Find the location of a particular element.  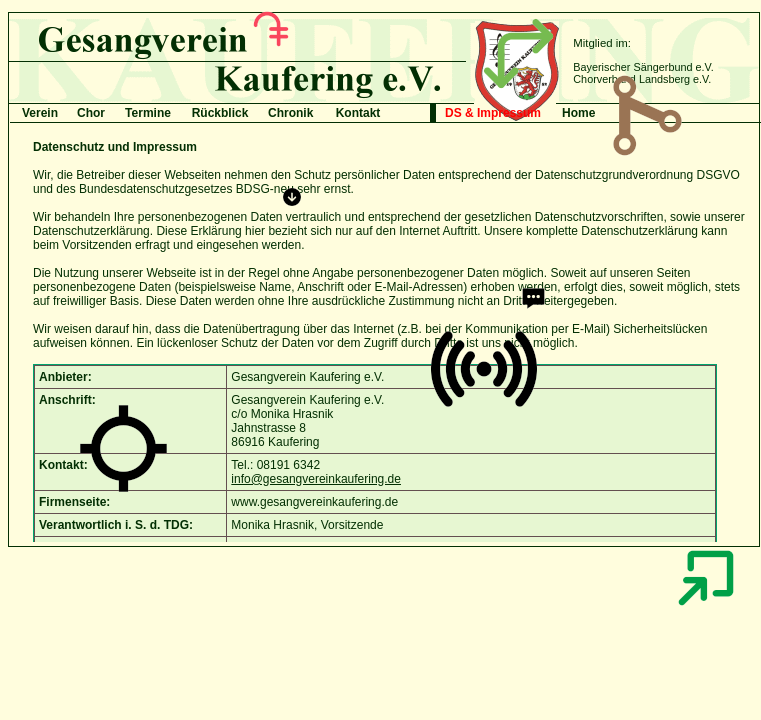

resize element diagonally is located at coordinates (518, 53).